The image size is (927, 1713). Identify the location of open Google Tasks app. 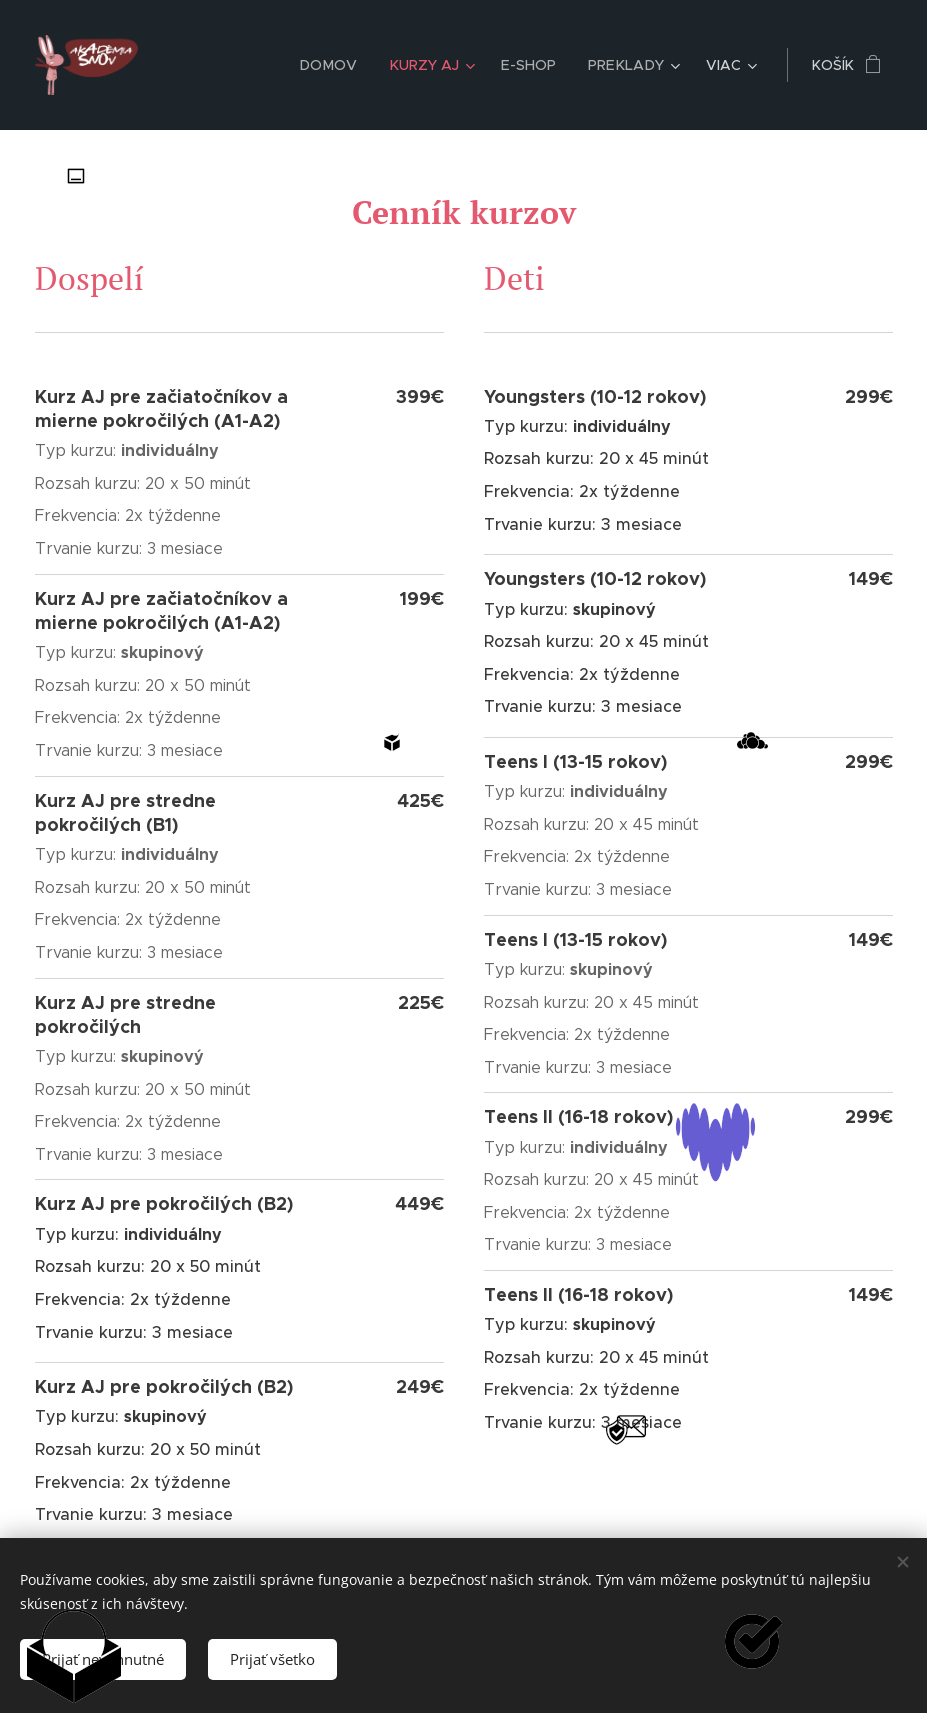
(753, 1641).